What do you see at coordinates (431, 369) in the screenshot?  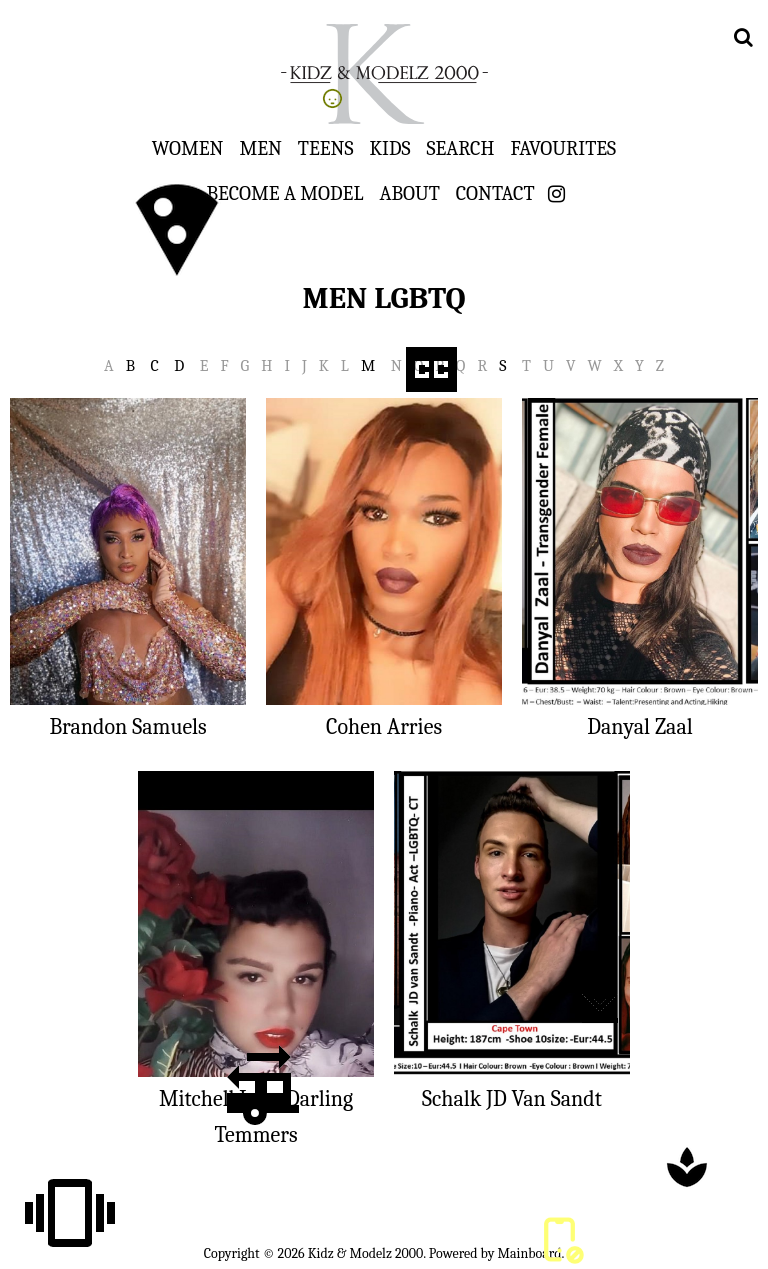 I see `enable closed captions for video content` at bounding box center [431, 369].